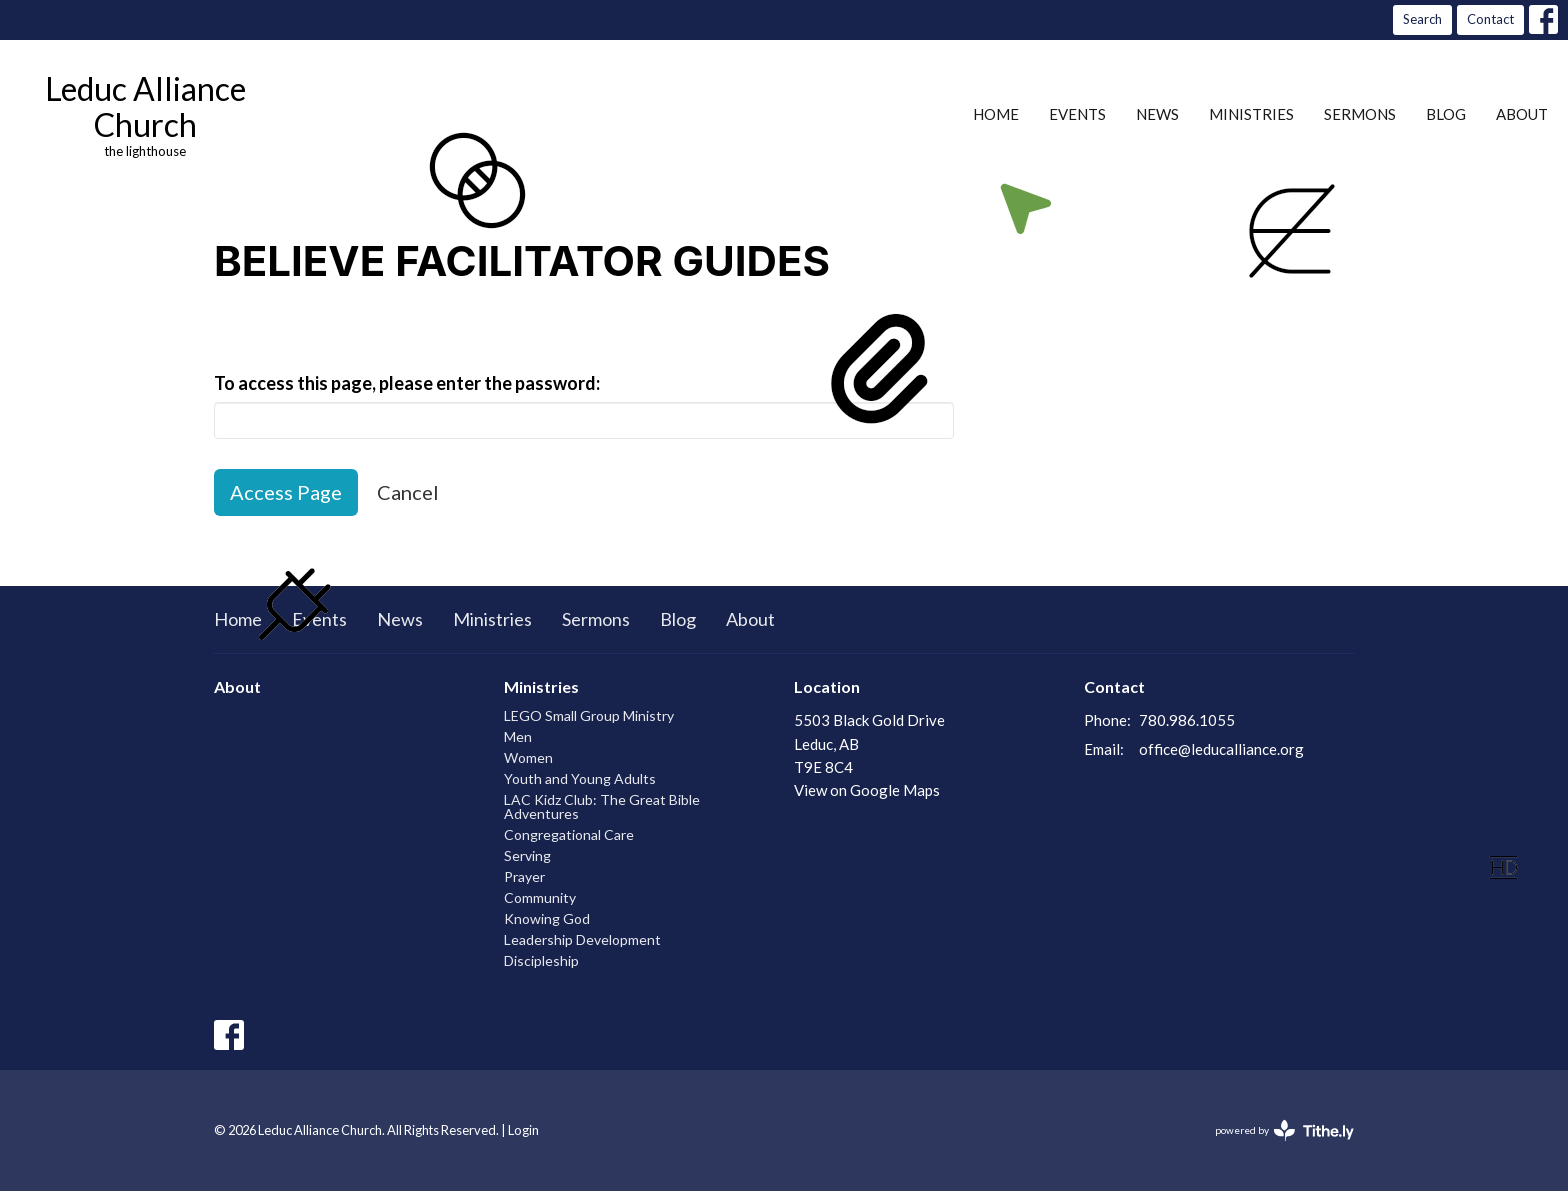  I want to click on attach a file to your message, so click(882, 371).